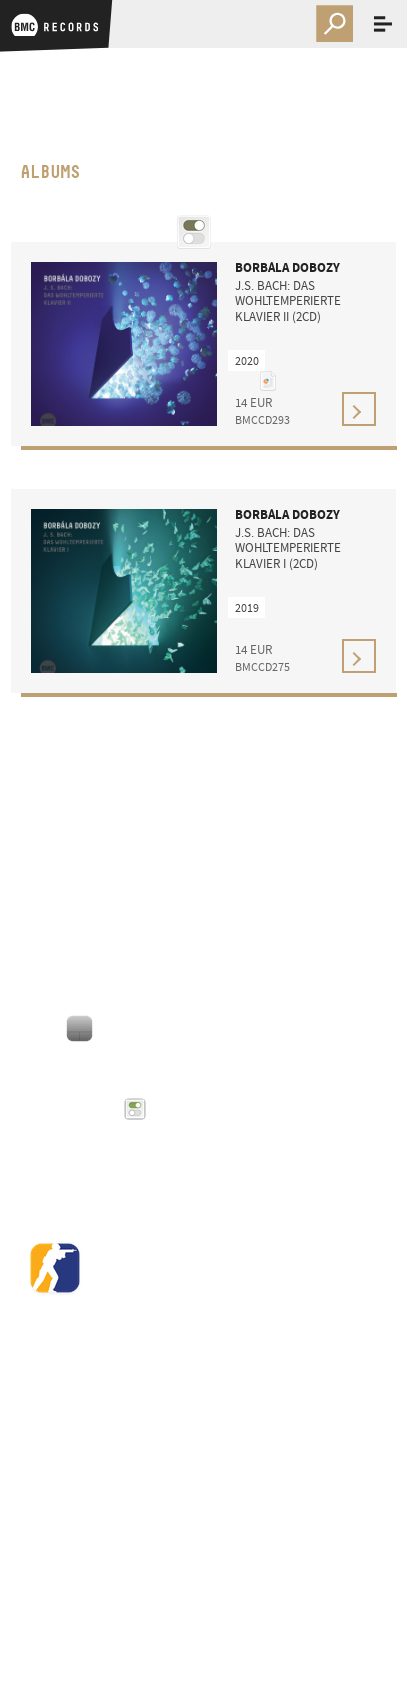 This screenshot has height=1698, width=407. Describe the element at coordinates (194, 232) in the screenshot. I see `open gnome tweaks application` at that location.